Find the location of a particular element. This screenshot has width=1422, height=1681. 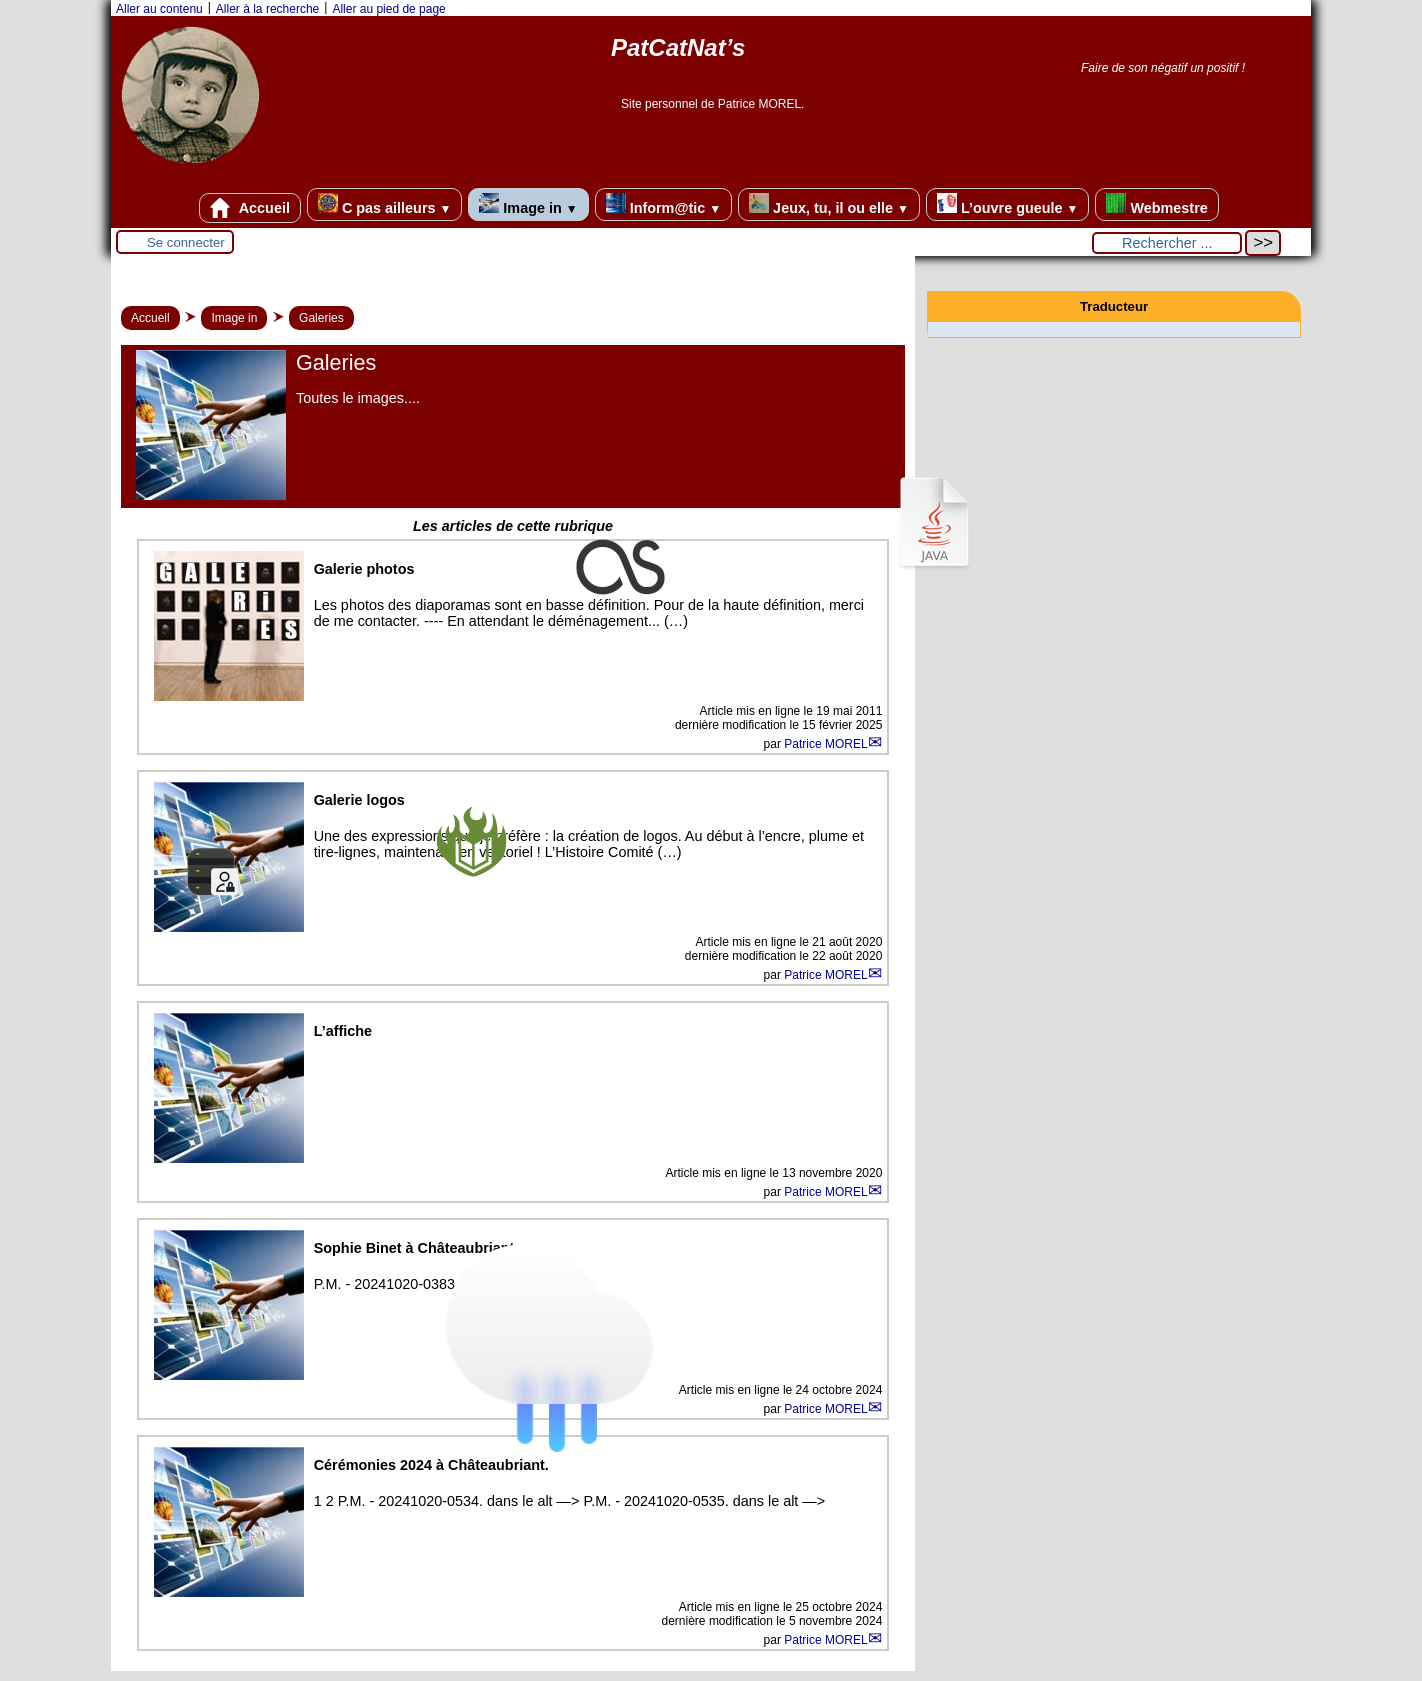

connect your last.fm account is located at coordinates (620, 560).